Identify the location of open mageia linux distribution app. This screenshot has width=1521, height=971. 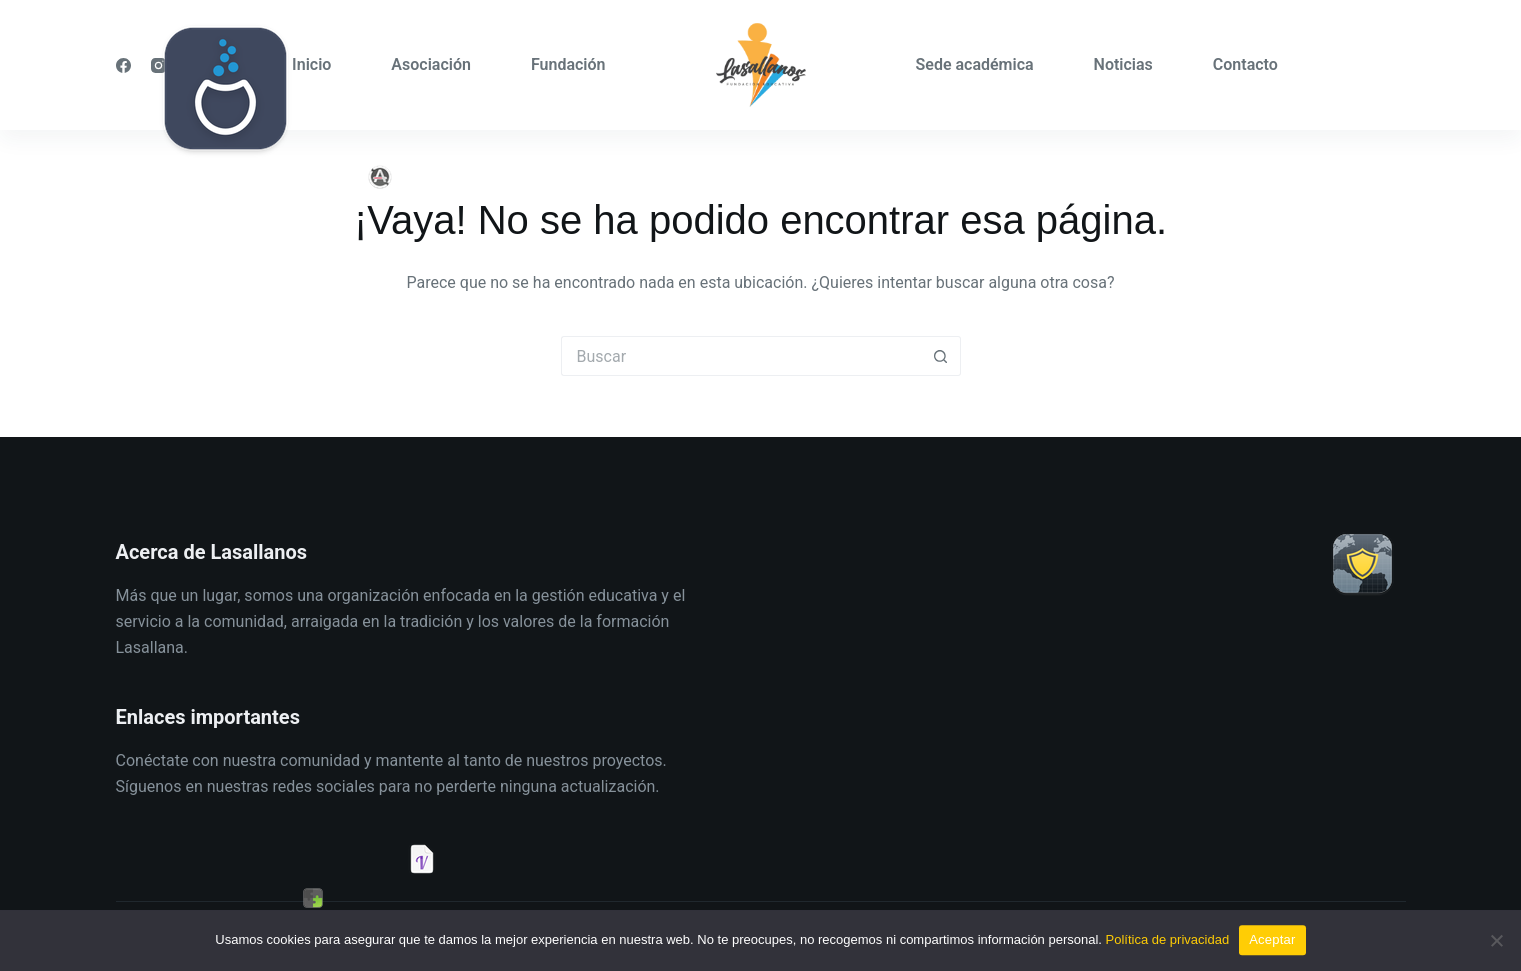
(225, 88).